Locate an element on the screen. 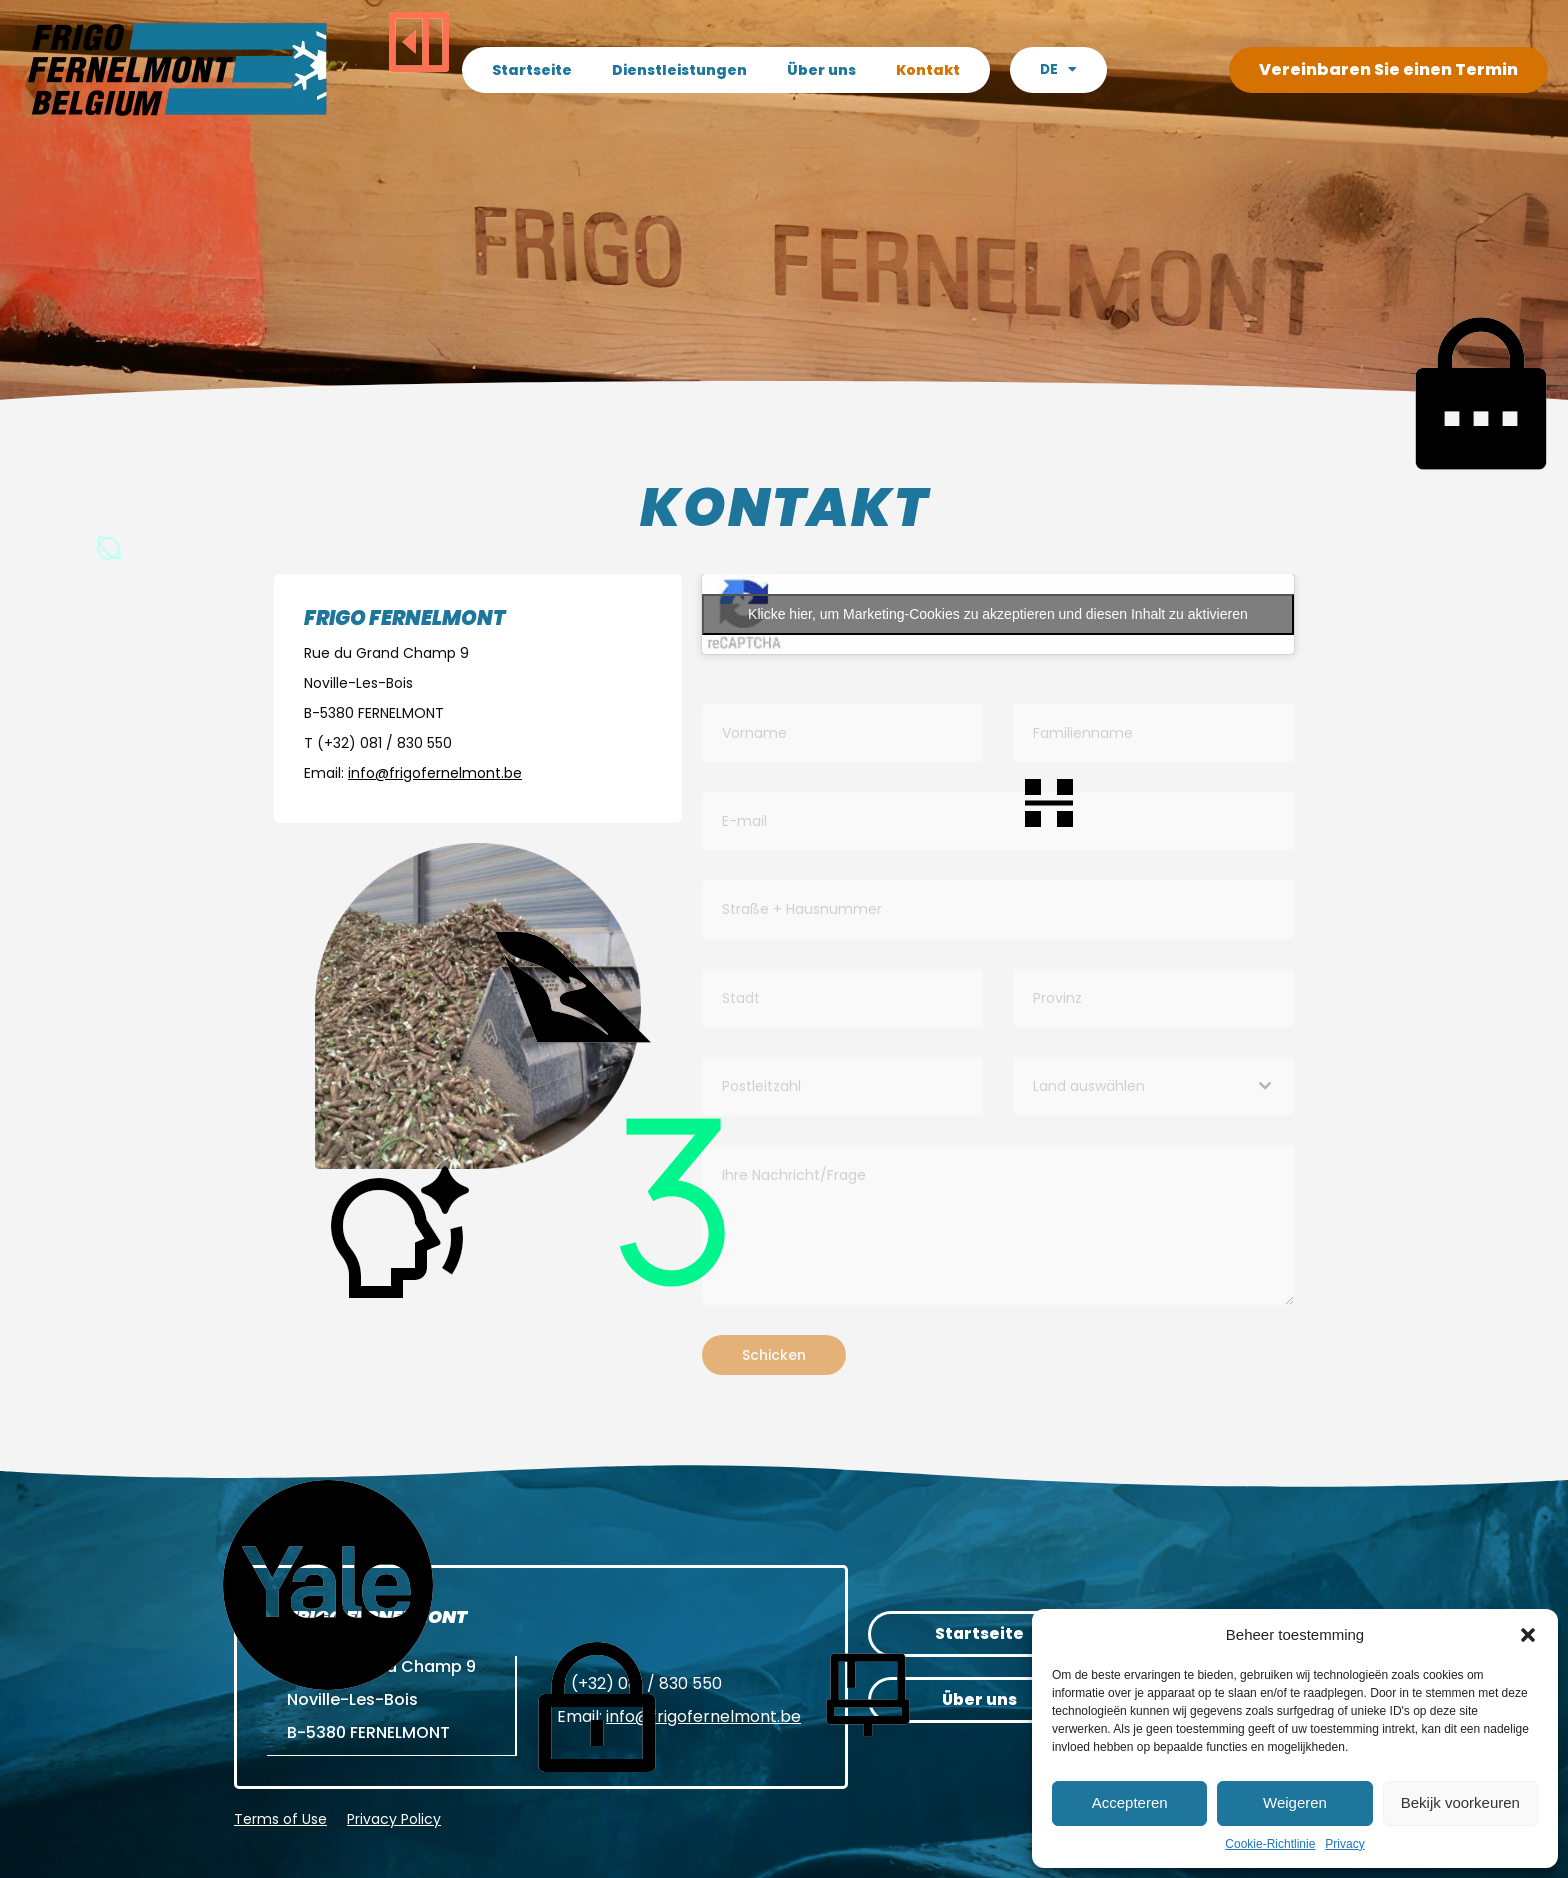 The width and height of the screenshot is (1568, 1878). yale university branding or affiliation is located at coordinates (328, 1585).